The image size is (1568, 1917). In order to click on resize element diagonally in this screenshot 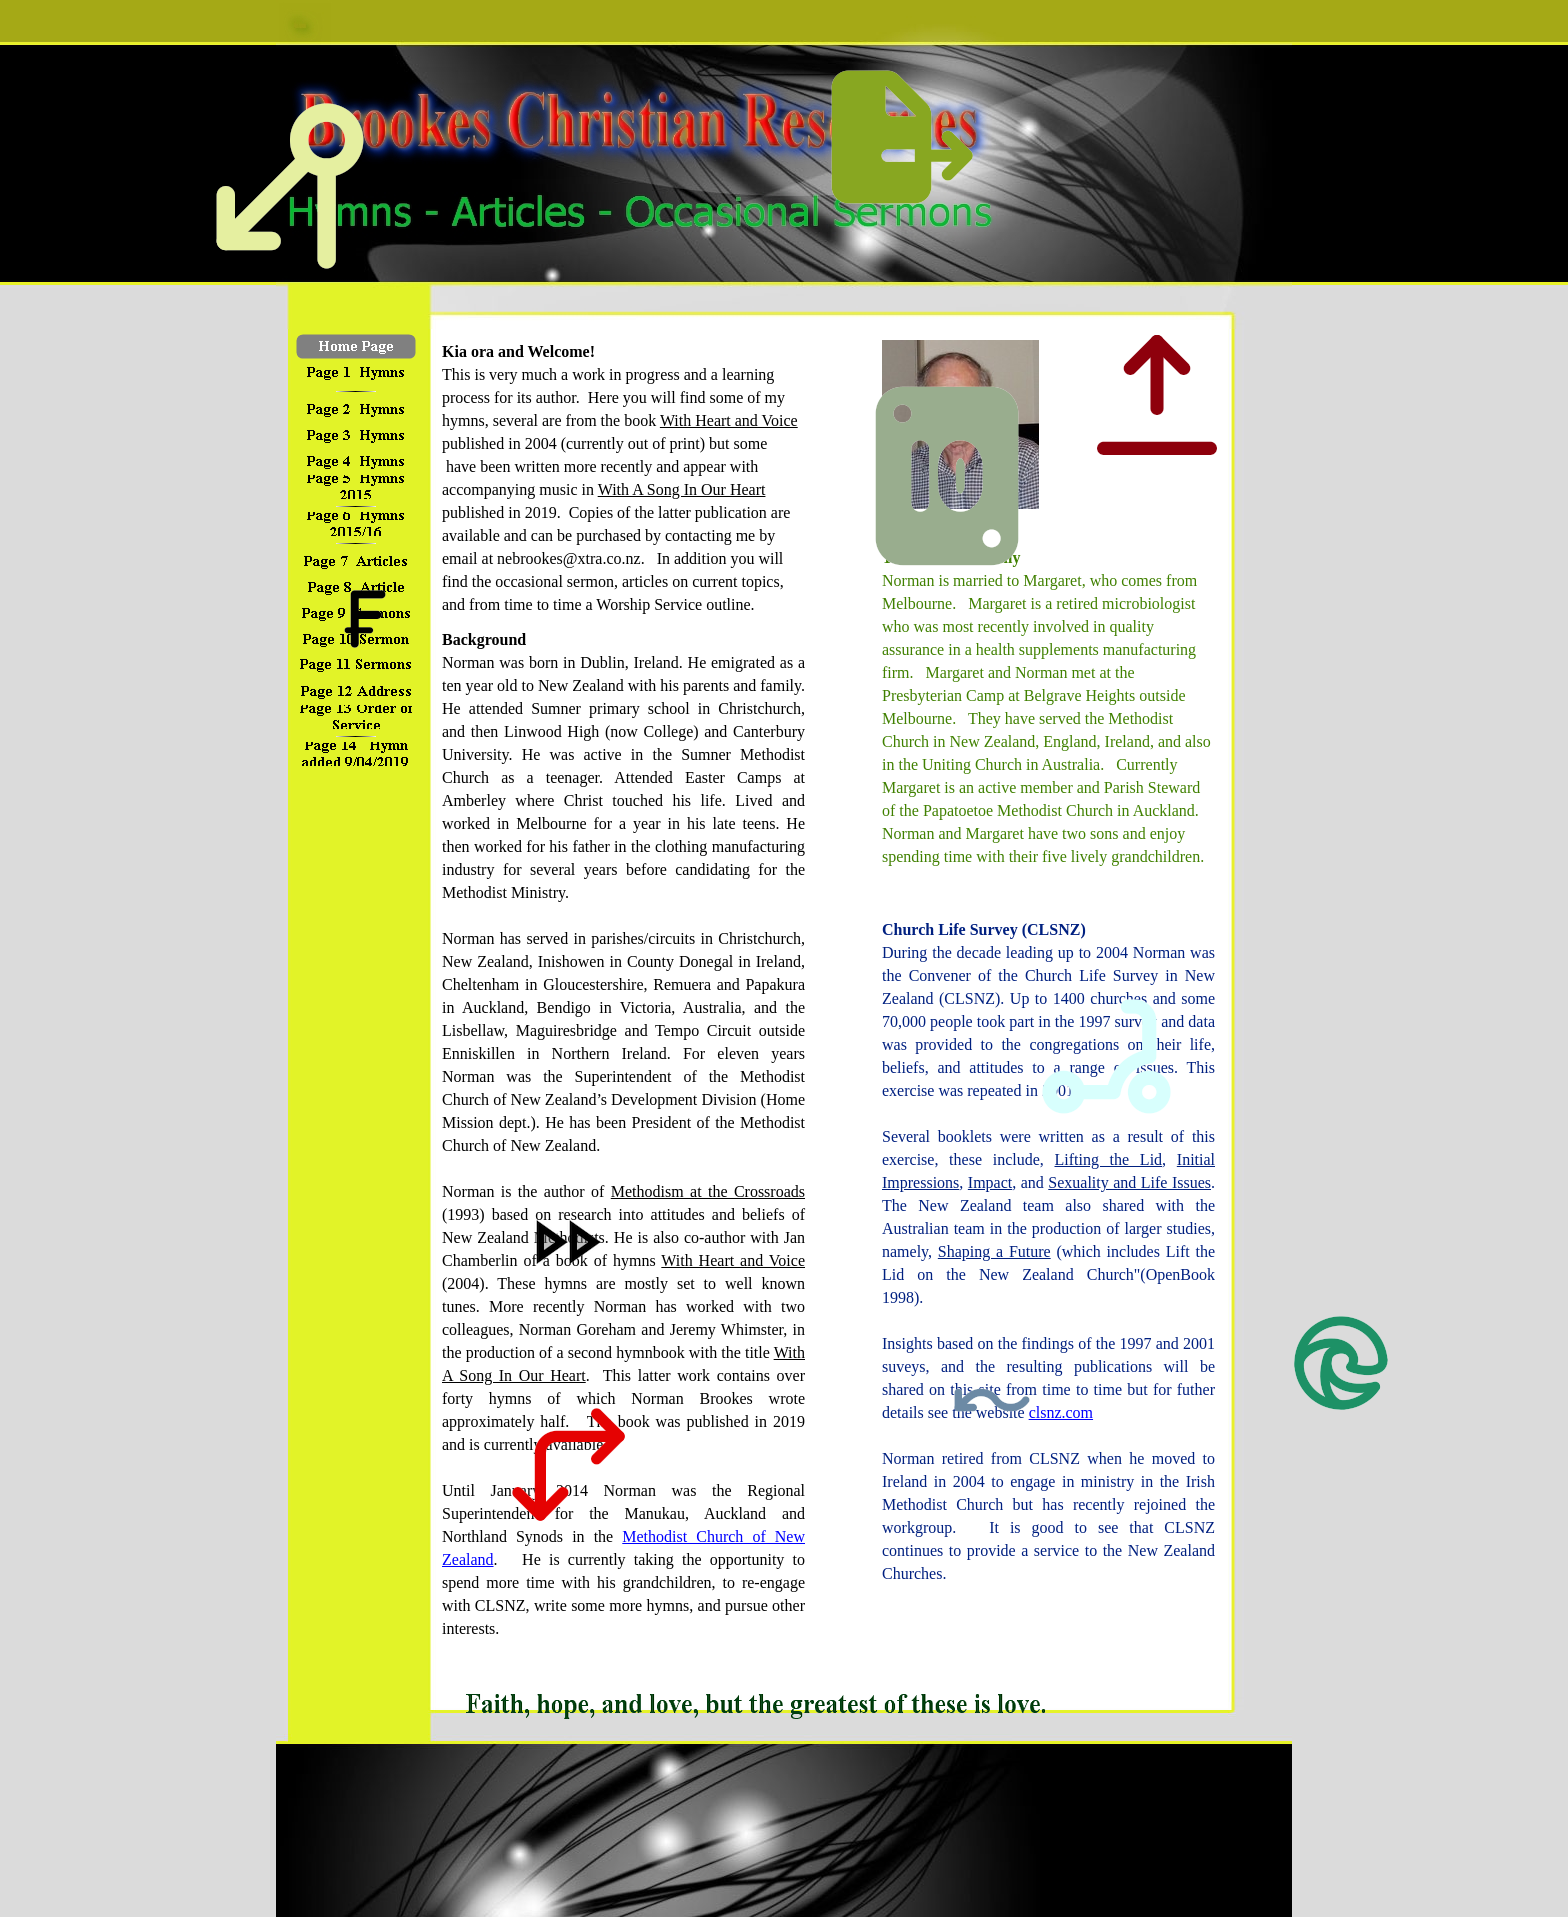, I will do `click(568, 1464)`.